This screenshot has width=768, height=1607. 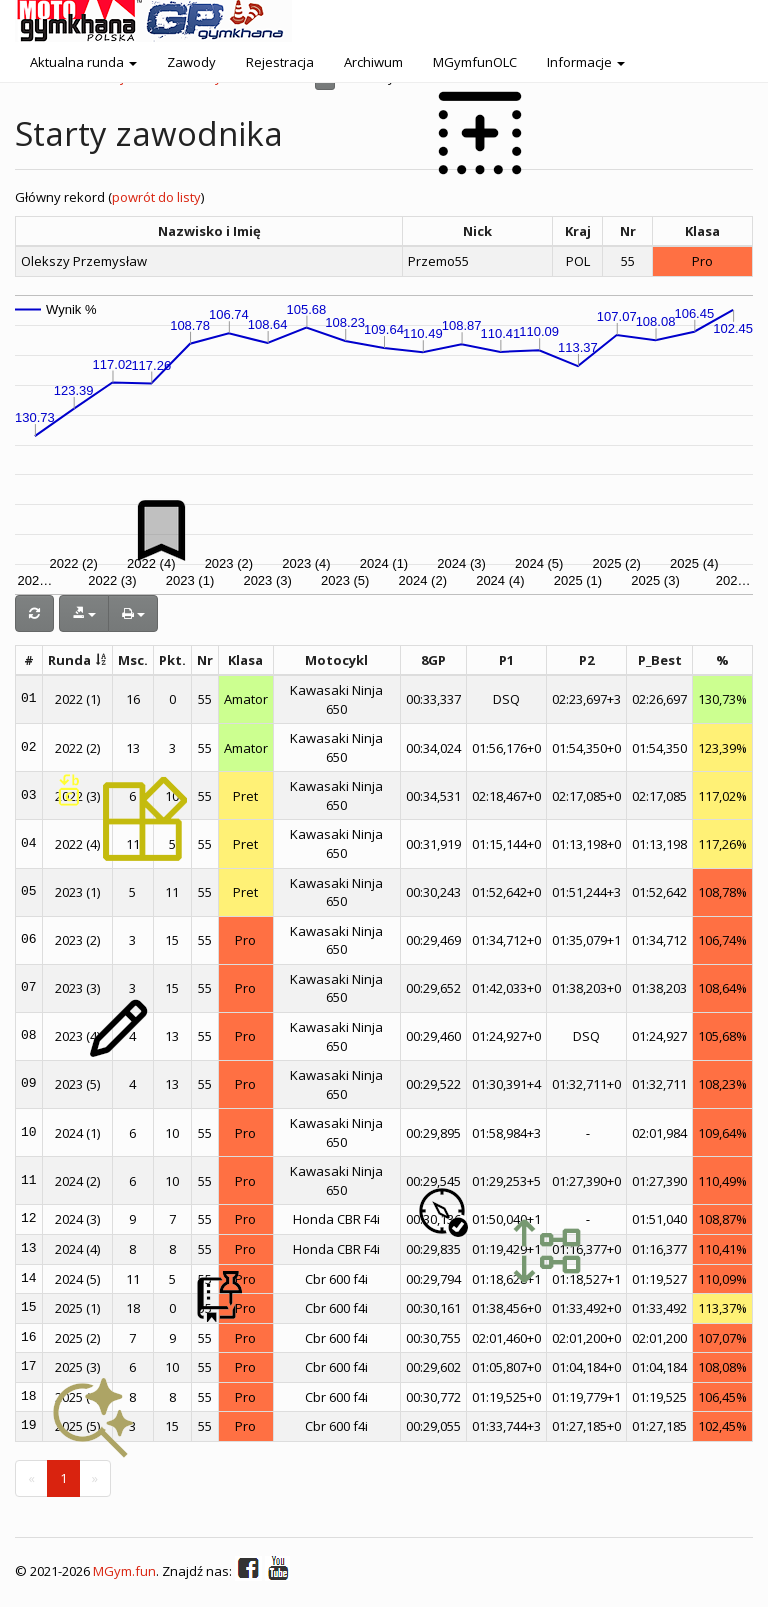 I want to click on add a top border to selected element, so click(x=480, y=133).